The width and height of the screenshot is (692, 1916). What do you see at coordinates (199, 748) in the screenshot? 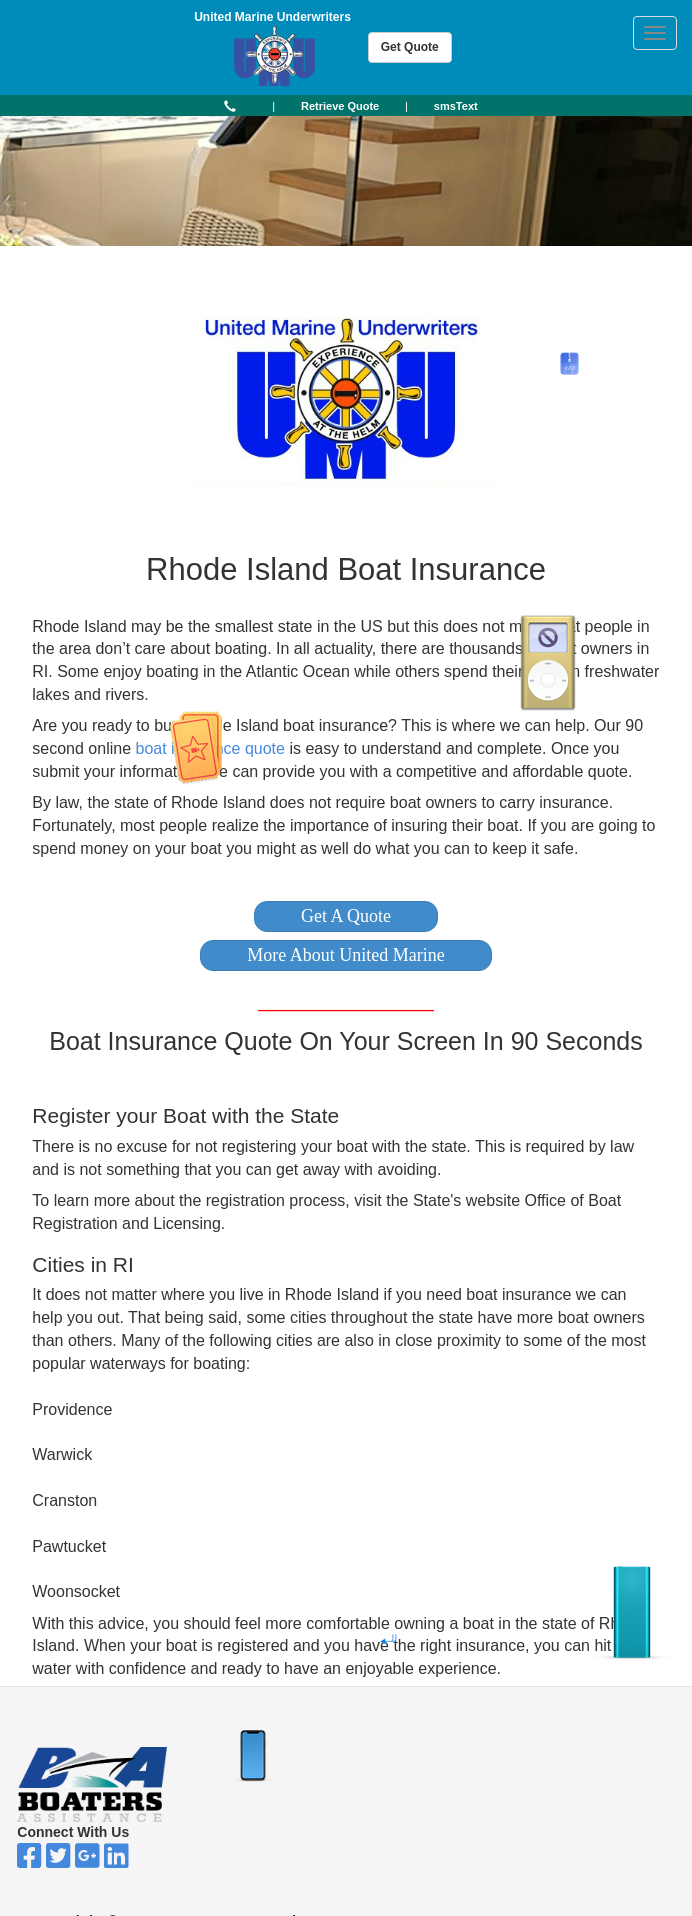
I see `access iMovie theater or shared projects` at bounding box center [199, 748].